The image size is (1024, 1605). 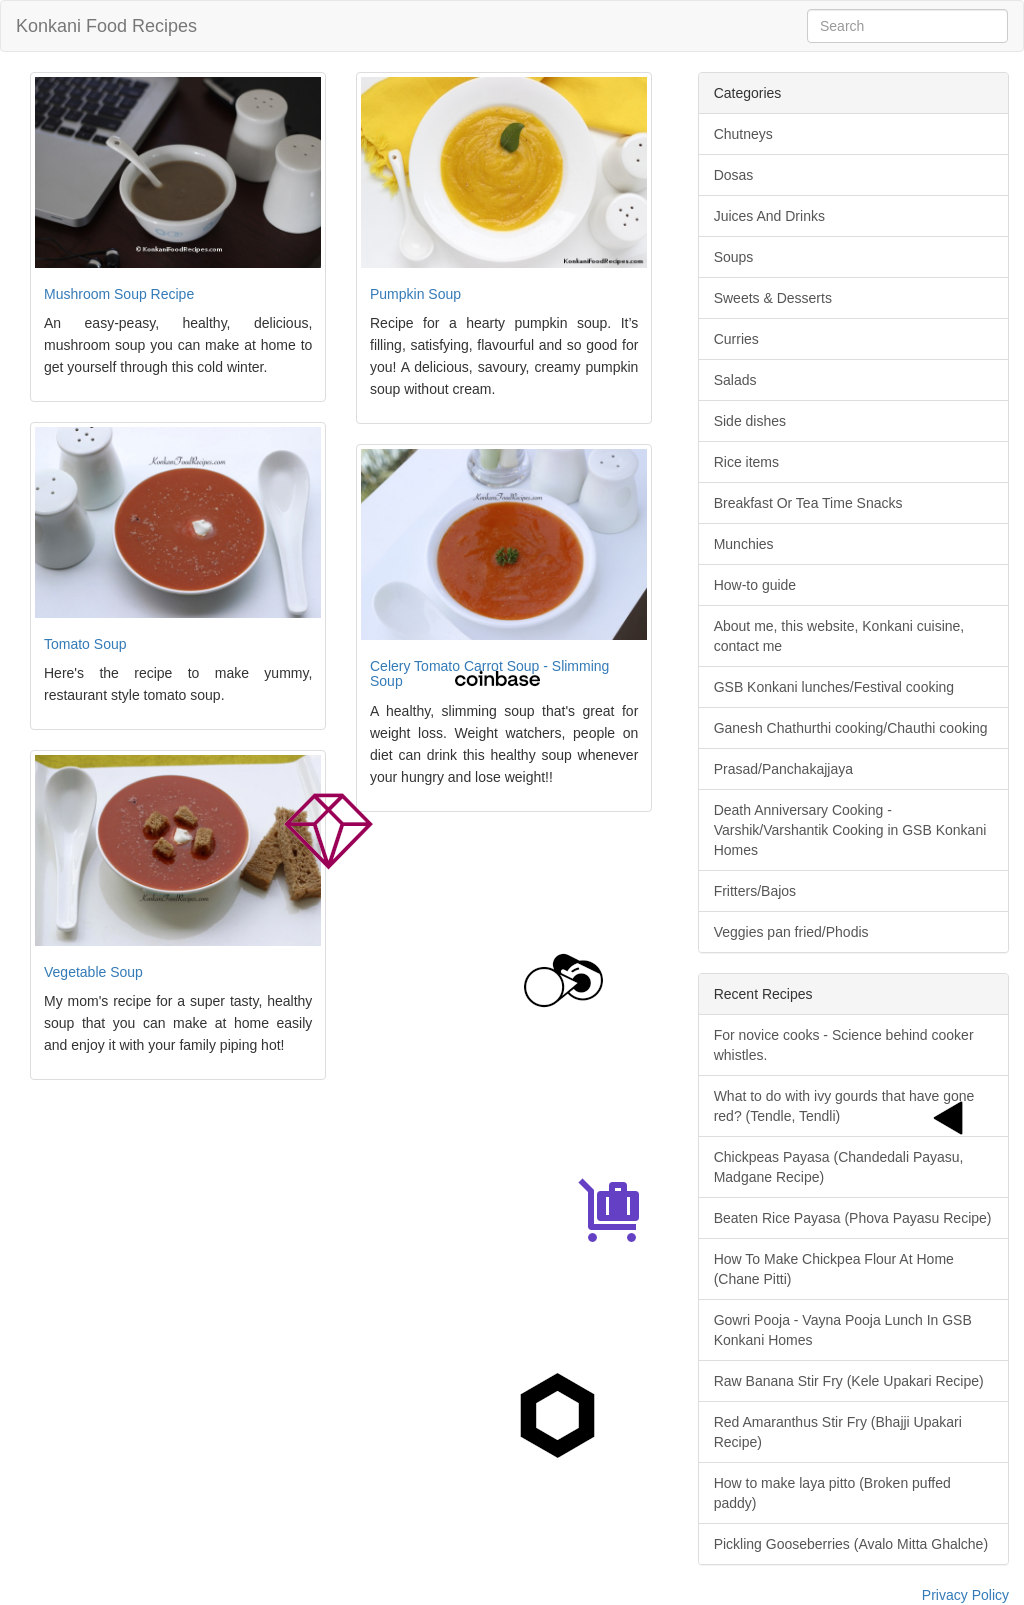 I want to click on play media in reverse, so click(x=950, y=1118).